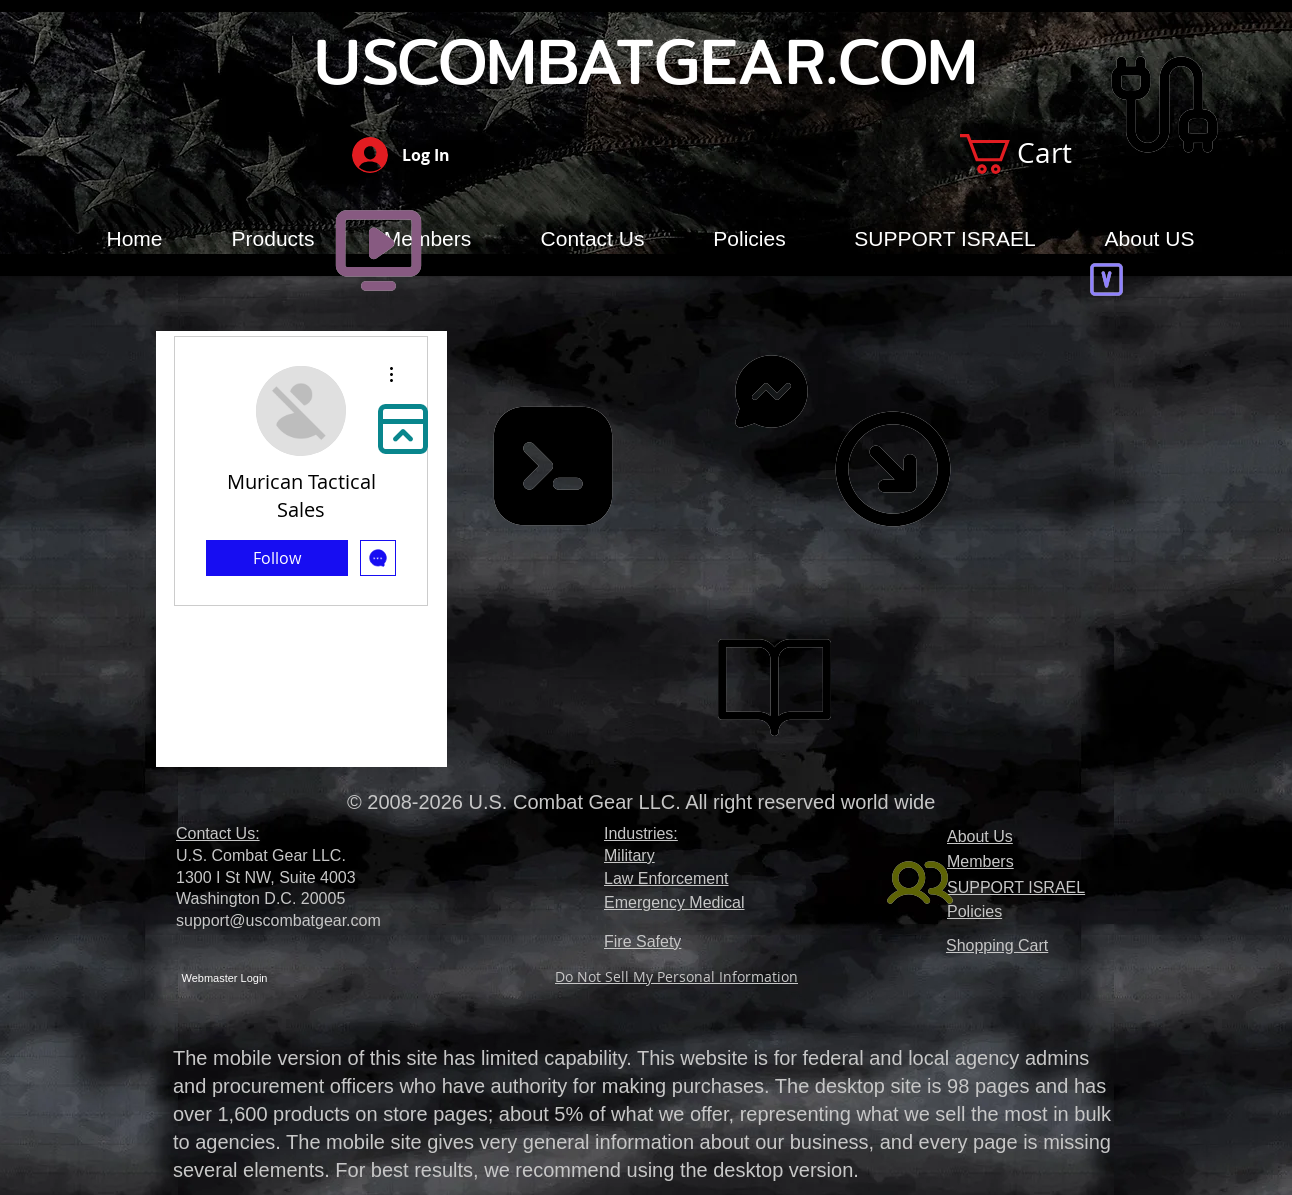  What do you see at coordinates (771, 391) in the screenshot?
I see `open facebook messenger` at bounding box center [771, 391].